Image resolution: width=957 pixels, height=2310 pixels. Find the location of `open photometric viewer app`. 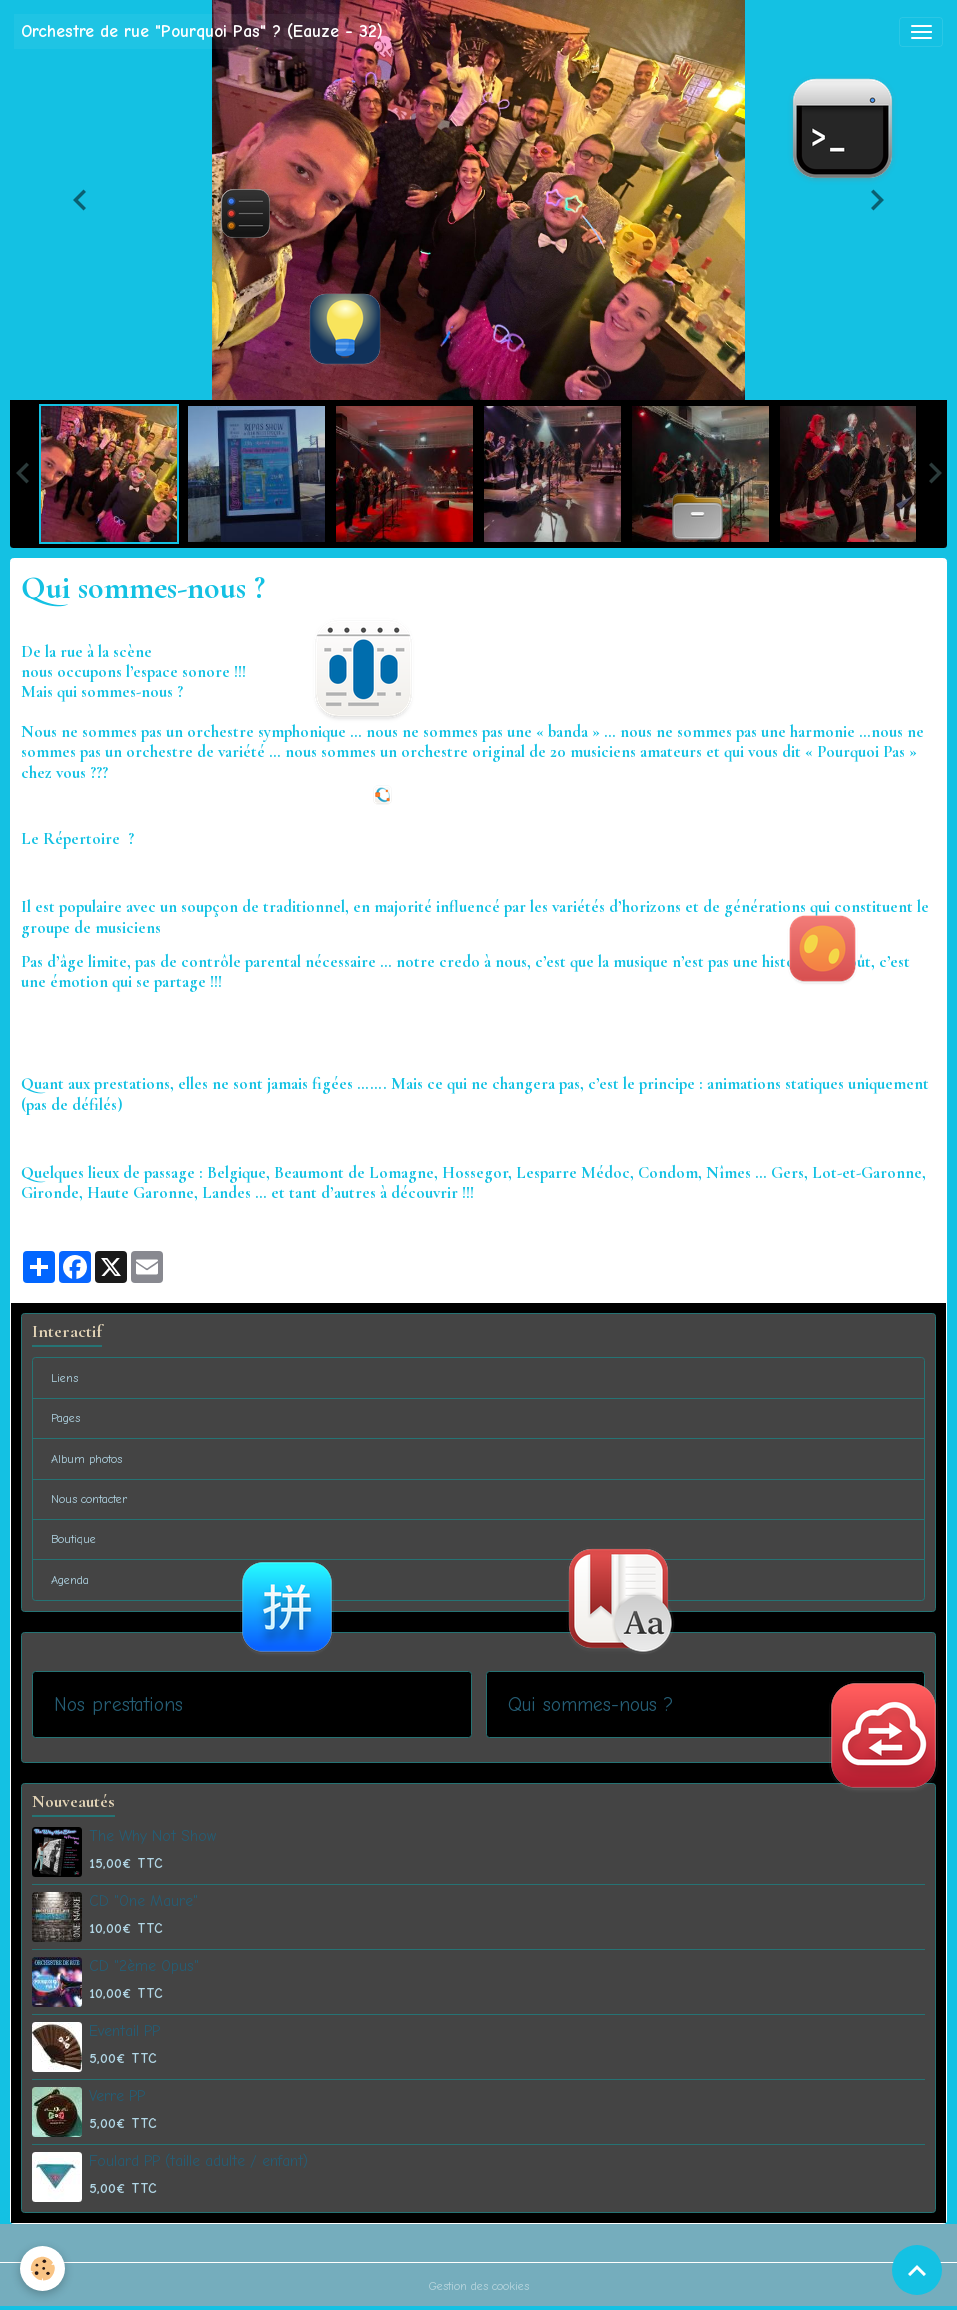

open photometric viewer app is located at coordinates (345, 329).